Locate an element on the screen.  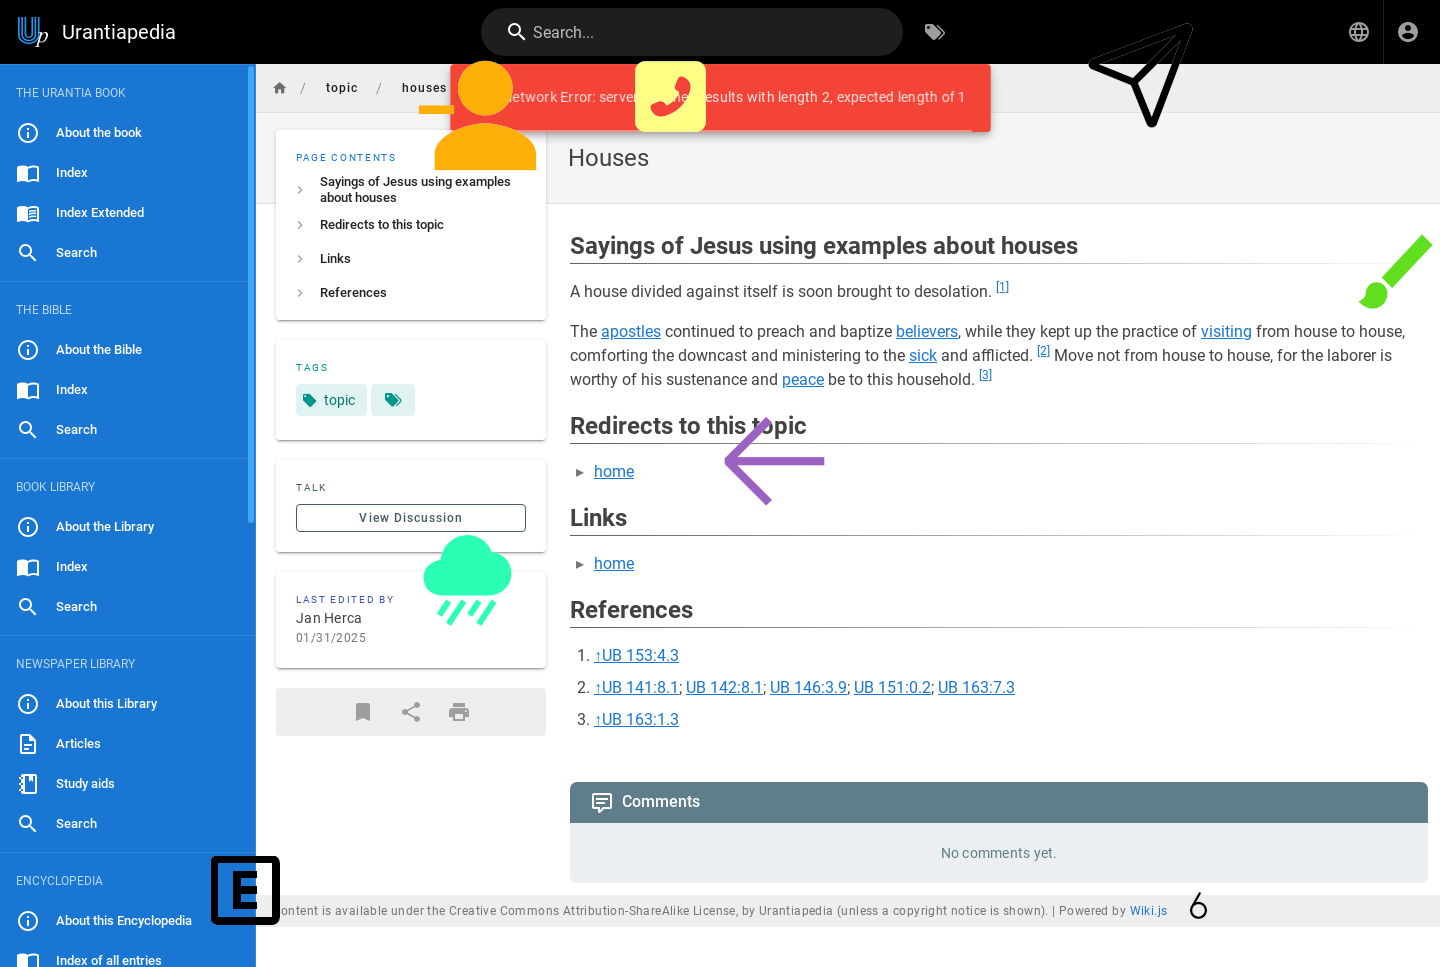
indicates rainy weather conditions is located at coordinates (467, 580).